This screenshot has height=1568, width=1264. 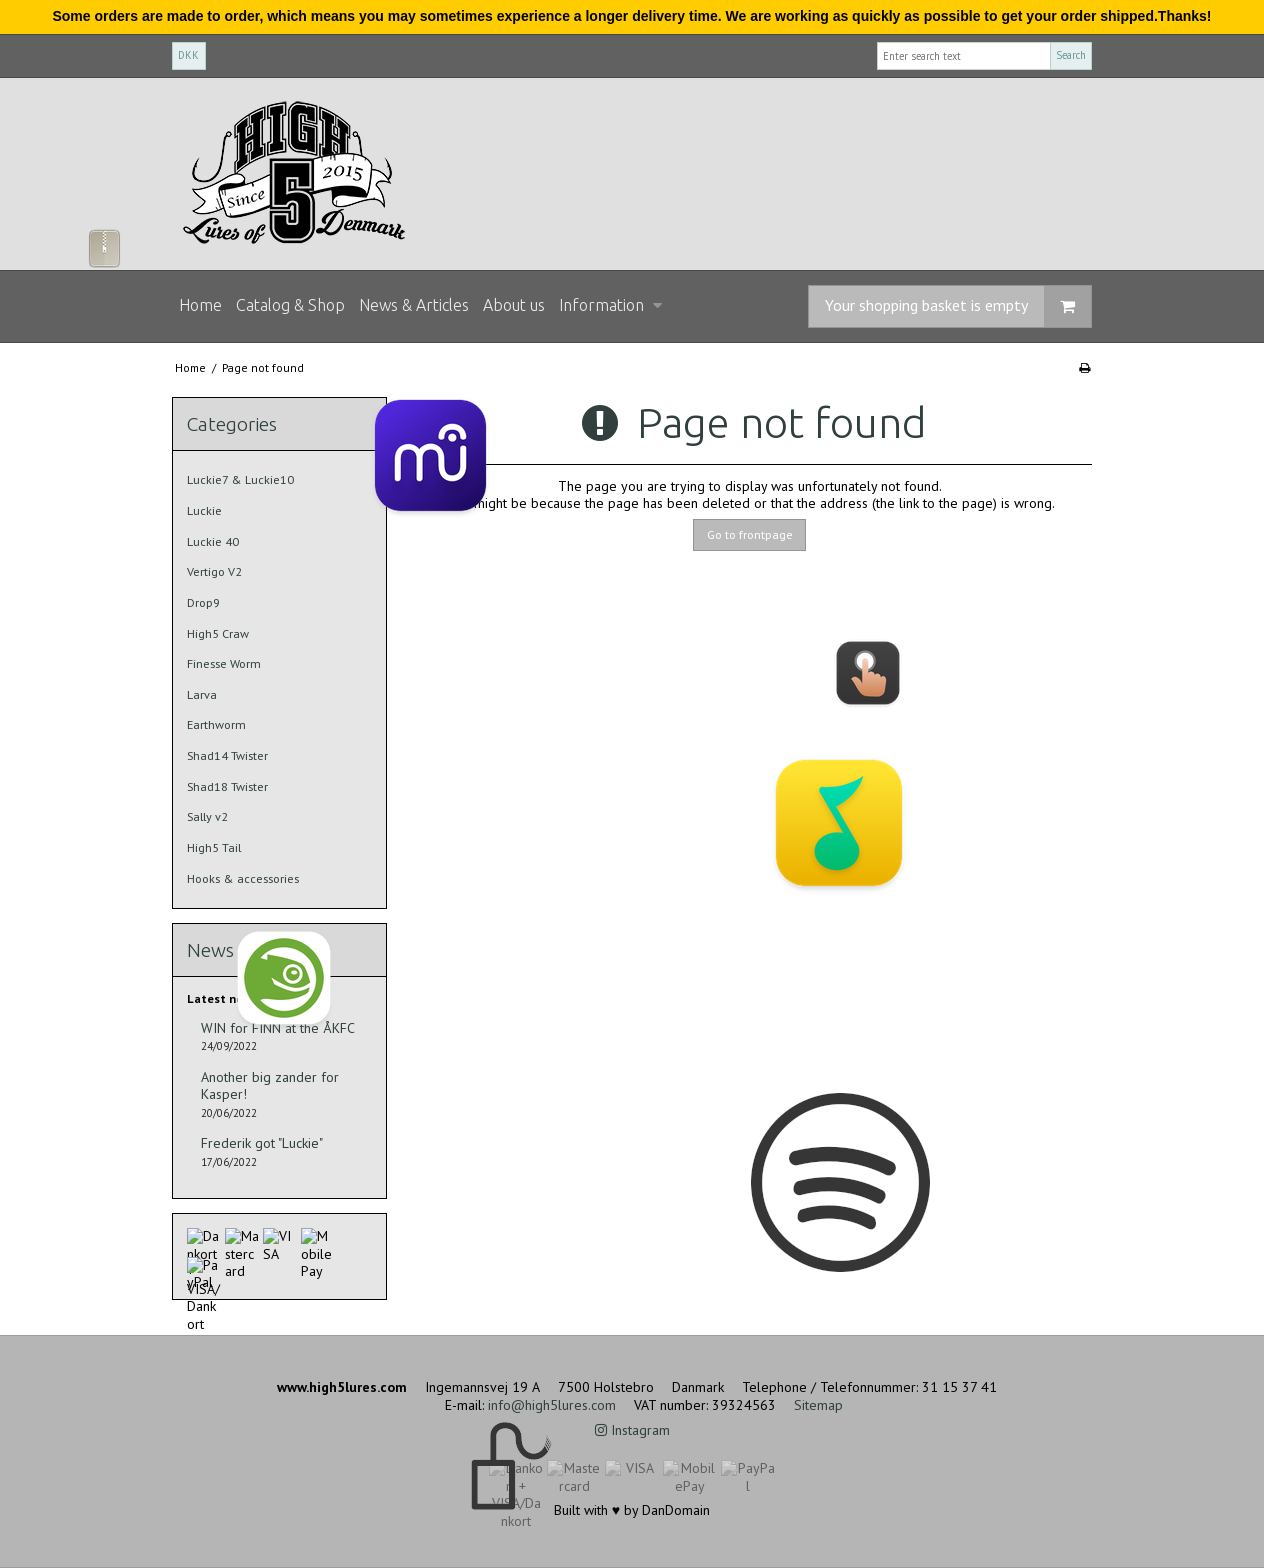 I want to click on open file roller archive manager, so click(x=104, y=248).